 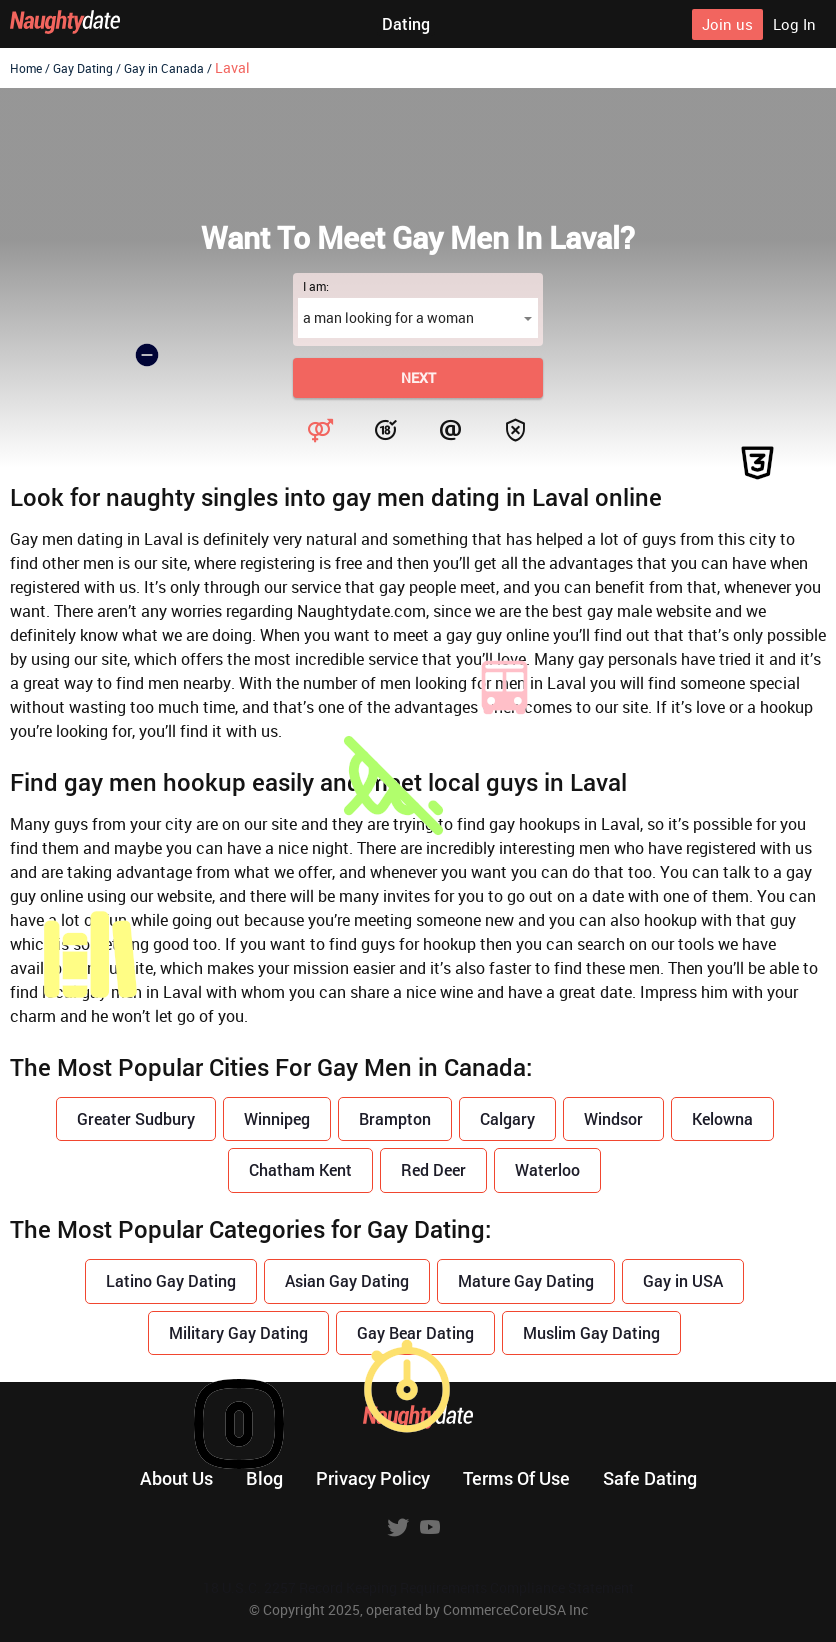 What do you see at coordinates (504, 687) in the screenshot?
I see `view bus routes or schedules` at bounding box center [504, 687].